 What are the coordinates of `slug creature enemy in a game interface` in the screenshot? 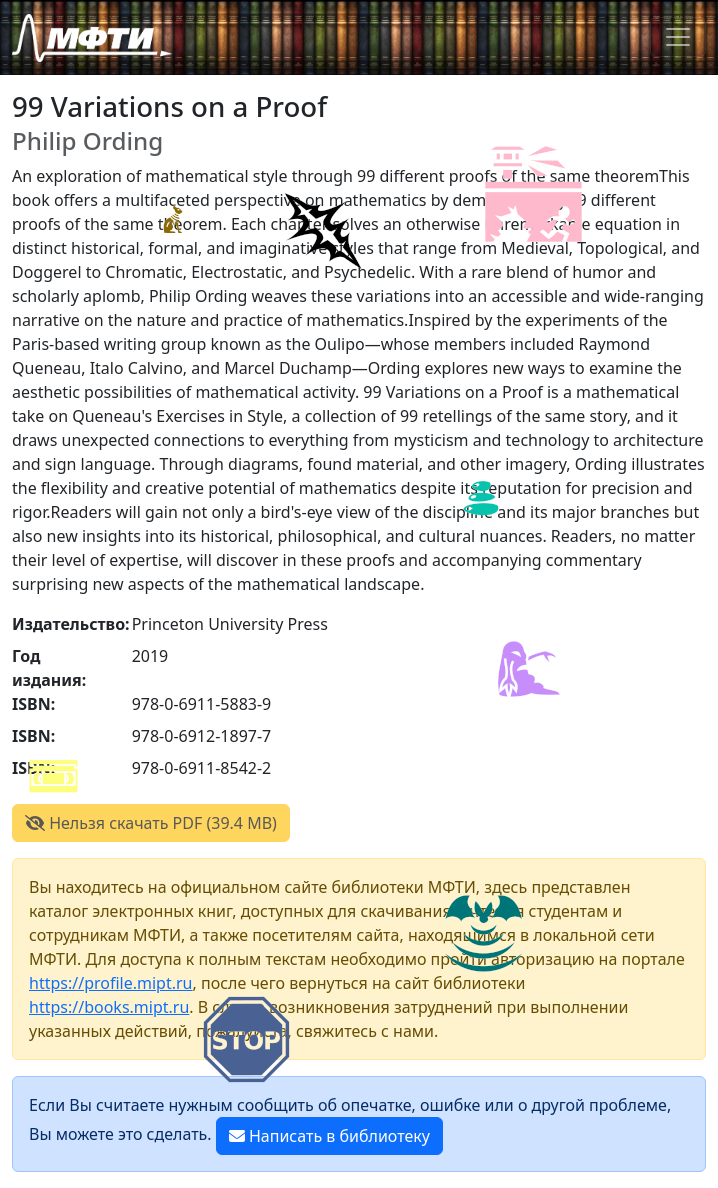 It's located at (529, 669).